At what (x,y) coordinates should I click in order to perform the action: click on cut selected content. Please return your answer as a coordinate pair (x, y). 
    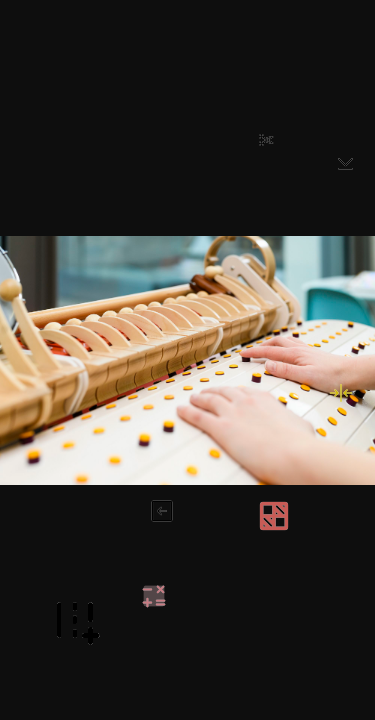
    Looking at the image, I should click on (266, 140).